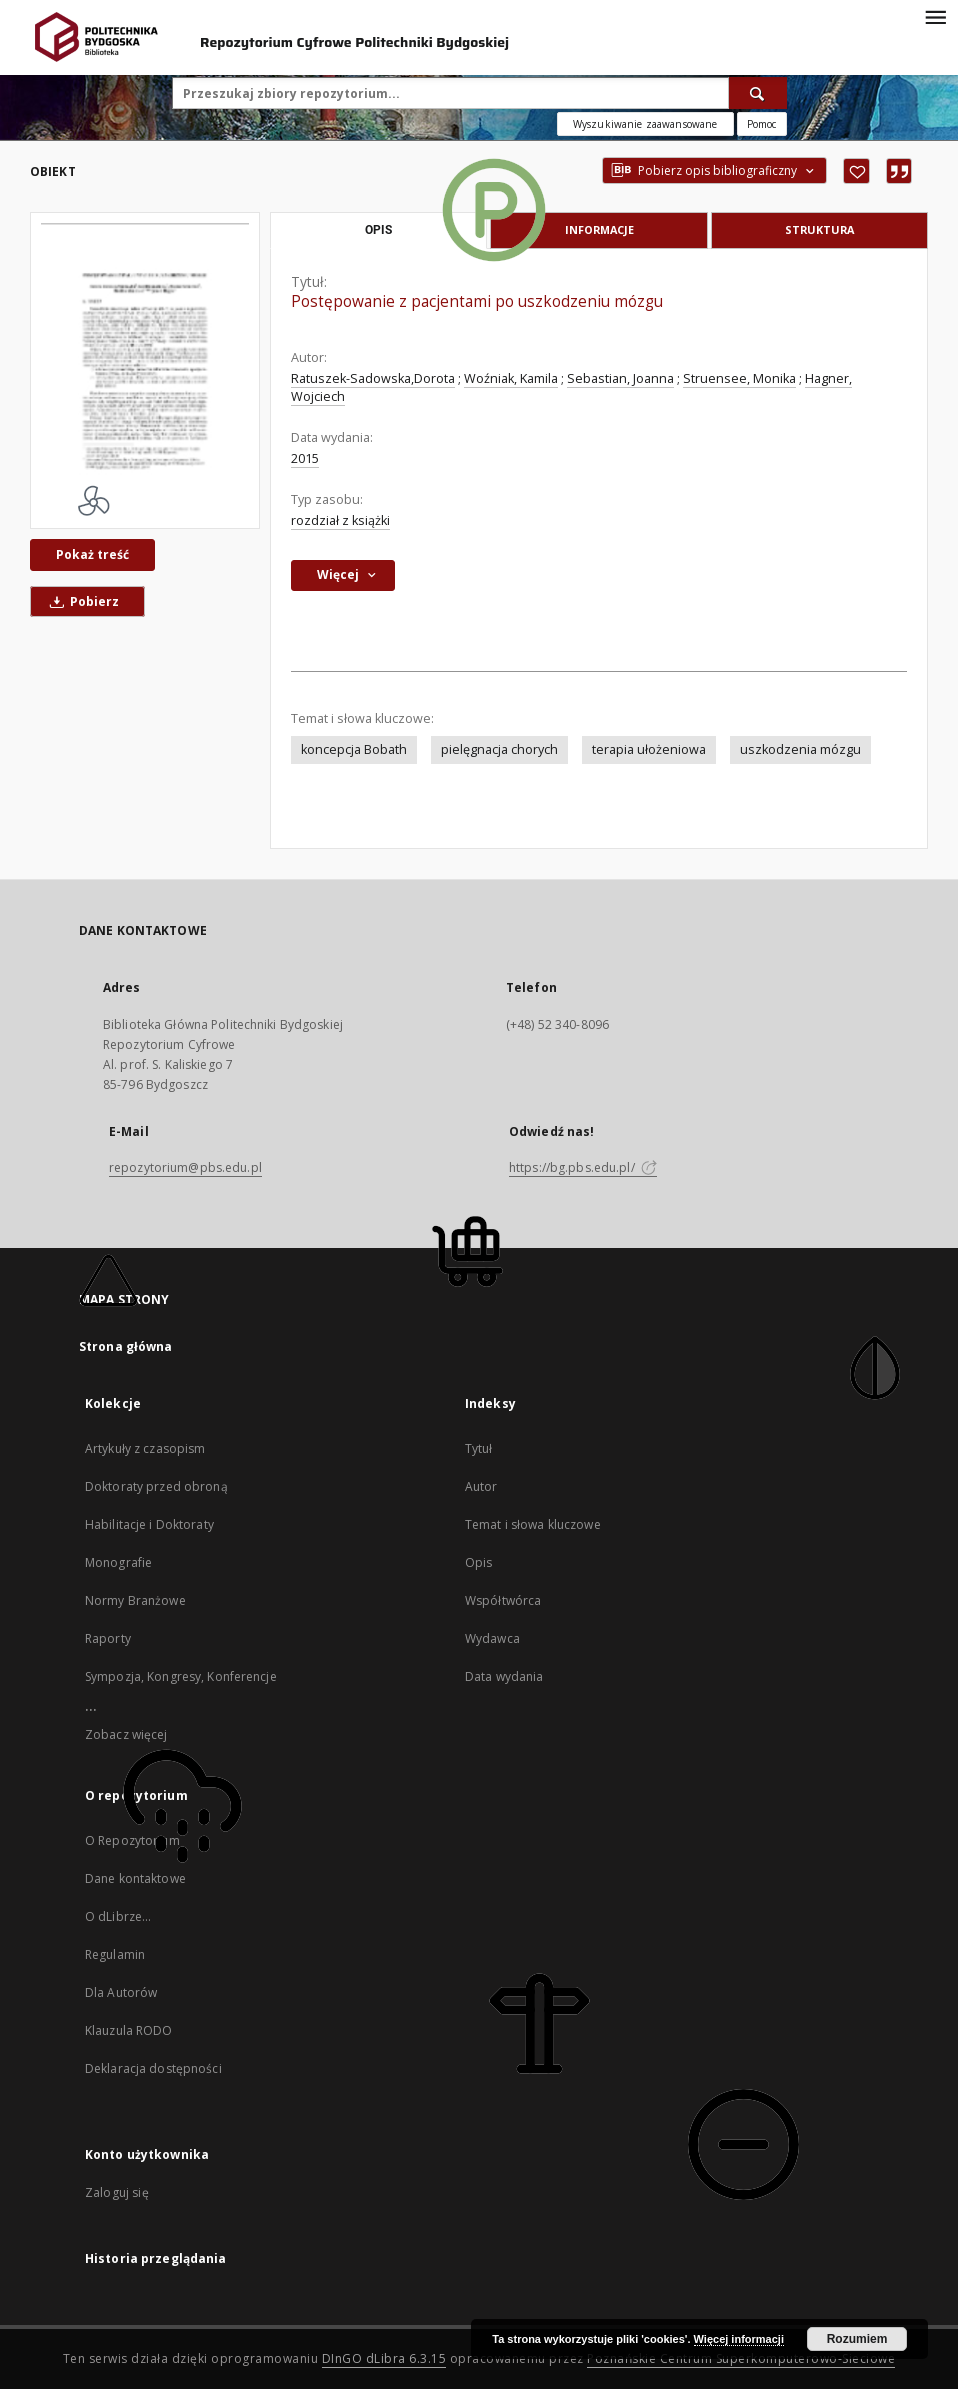  Describe the element at coordinates (108, 1281) in the screenshot. I see `indicates a warning or caution state` at that location.